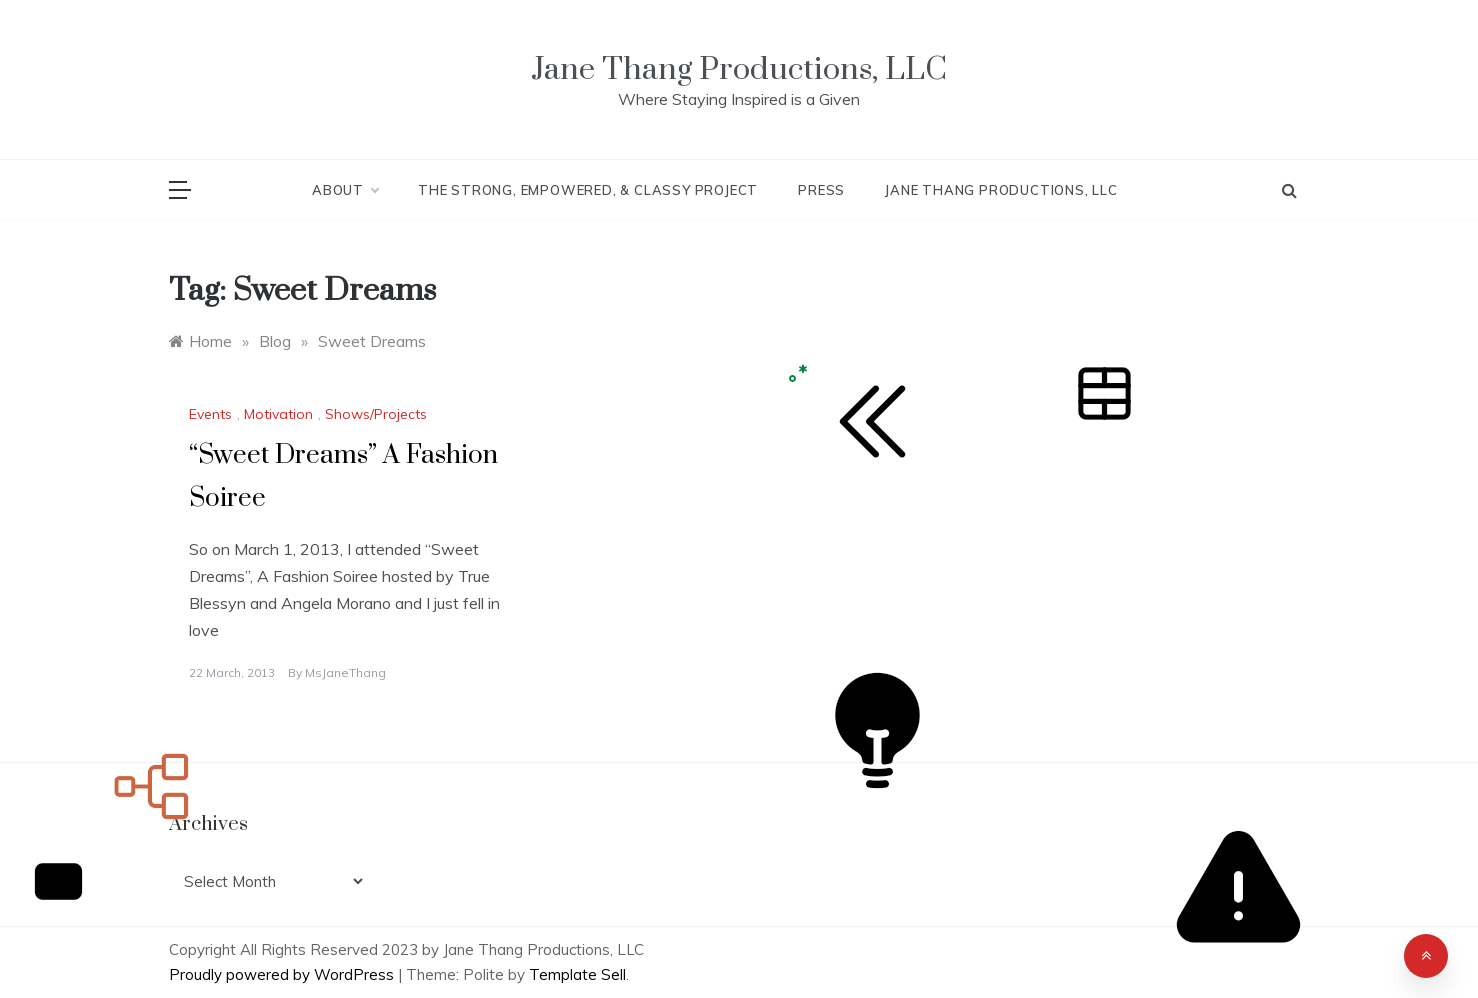 The height and width of the screenshot is (998, 1478). Describe the element at coordinates (155, 786) in the screenshot. I see `view hierarchical structure or organization` at that location.